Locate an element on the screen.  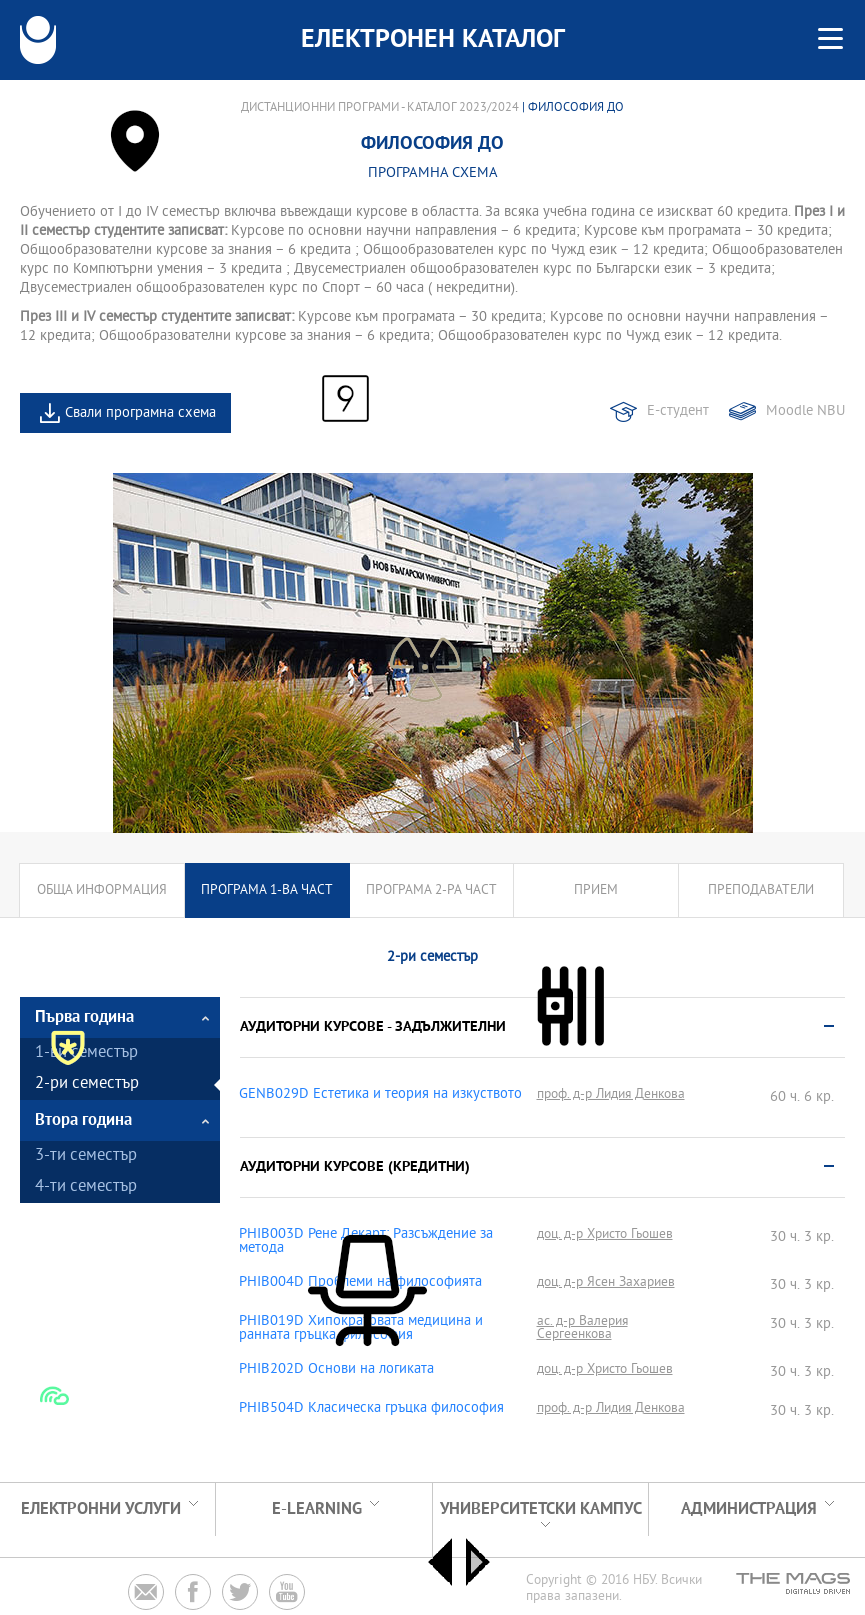
indicates radioactive or hazardous material warning is located at coordinates (425, 667).